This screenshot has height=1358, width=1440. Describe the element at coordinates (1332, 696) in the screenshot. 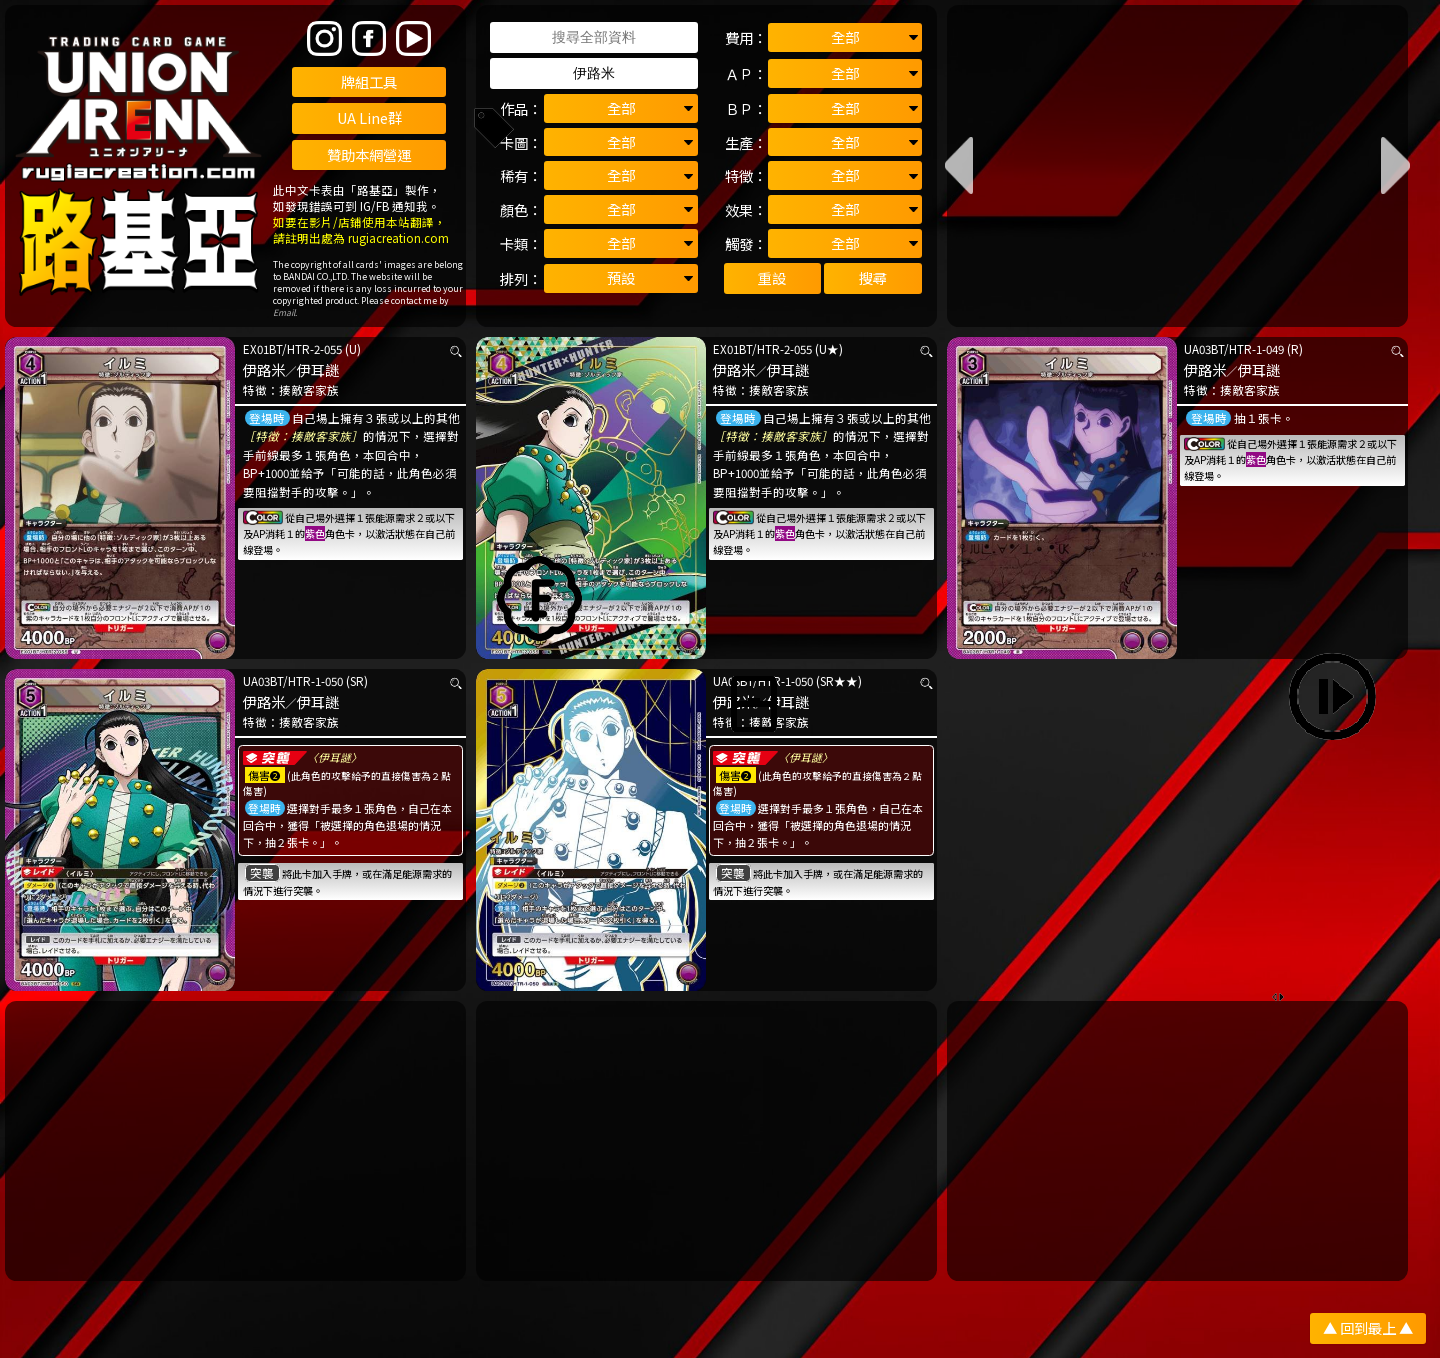

I see `skip to next track or media item` at that location.